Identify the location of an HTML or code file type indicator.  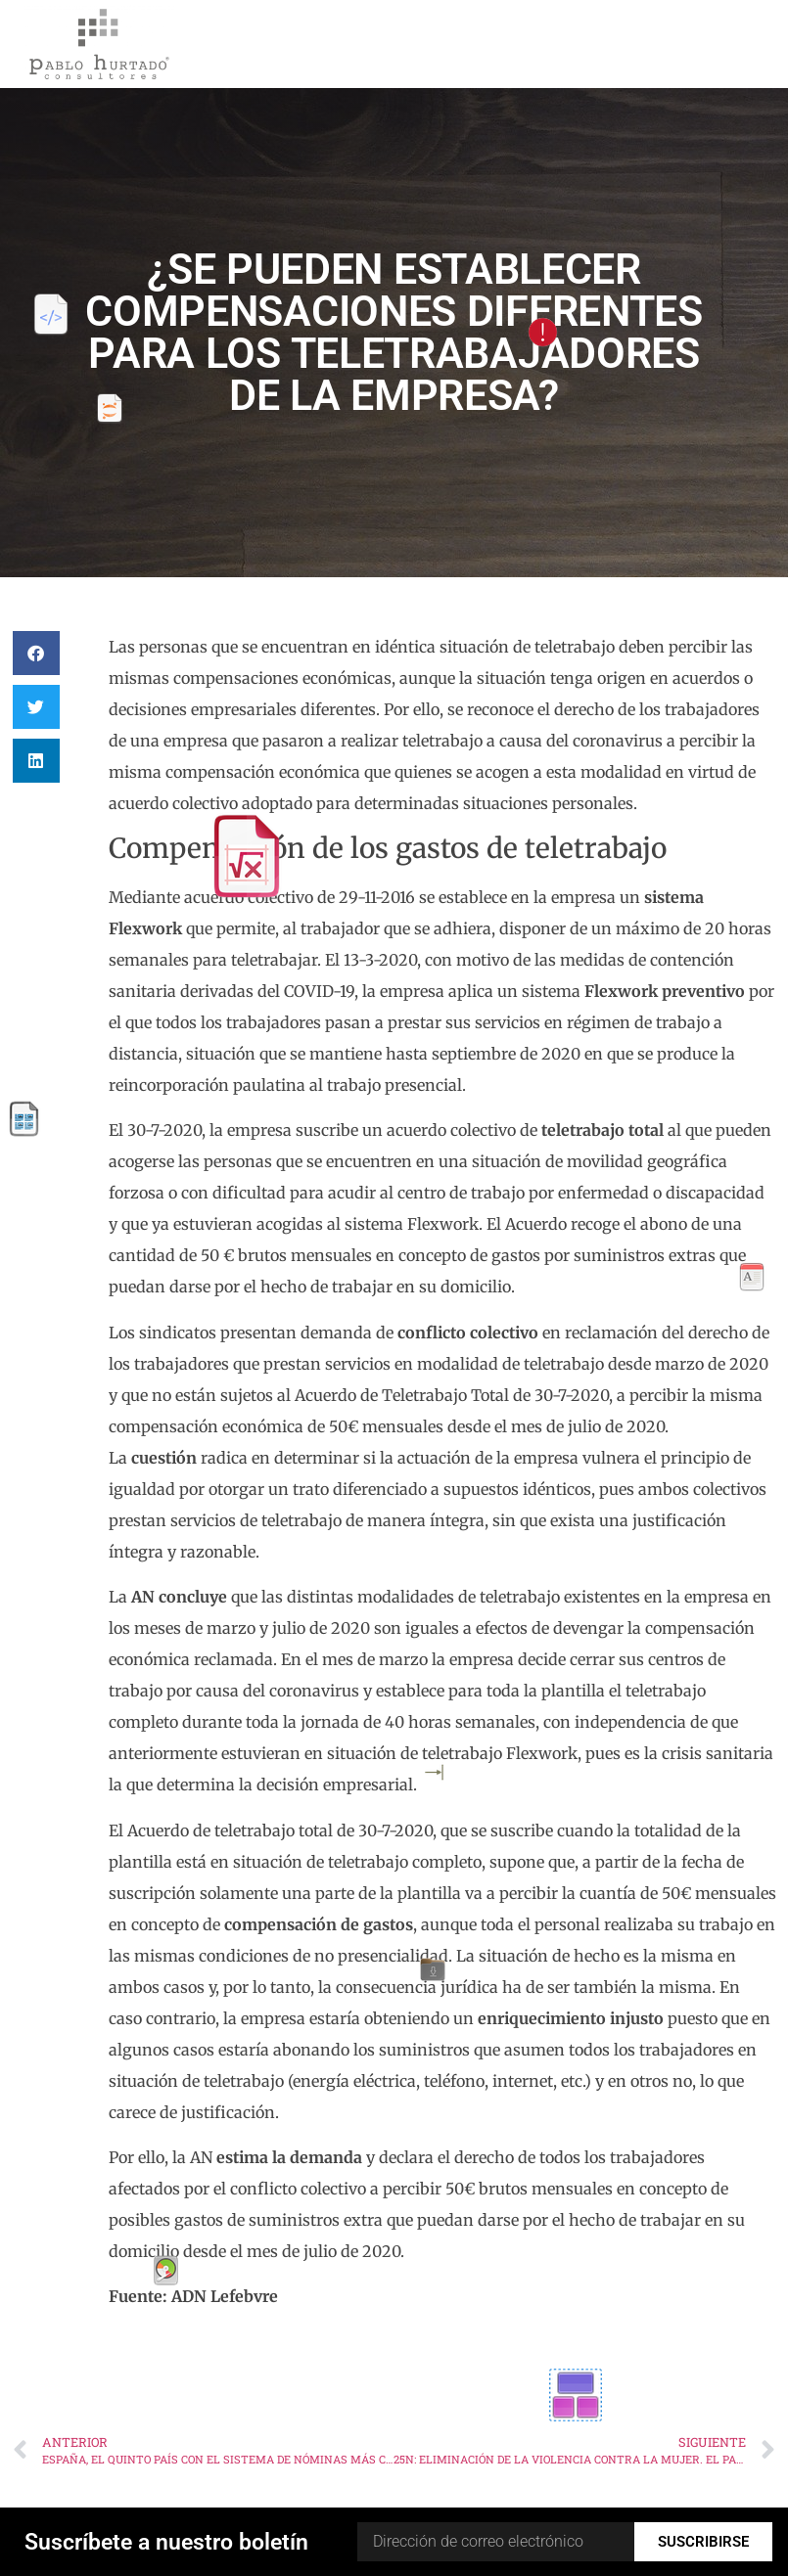
(51, 314).